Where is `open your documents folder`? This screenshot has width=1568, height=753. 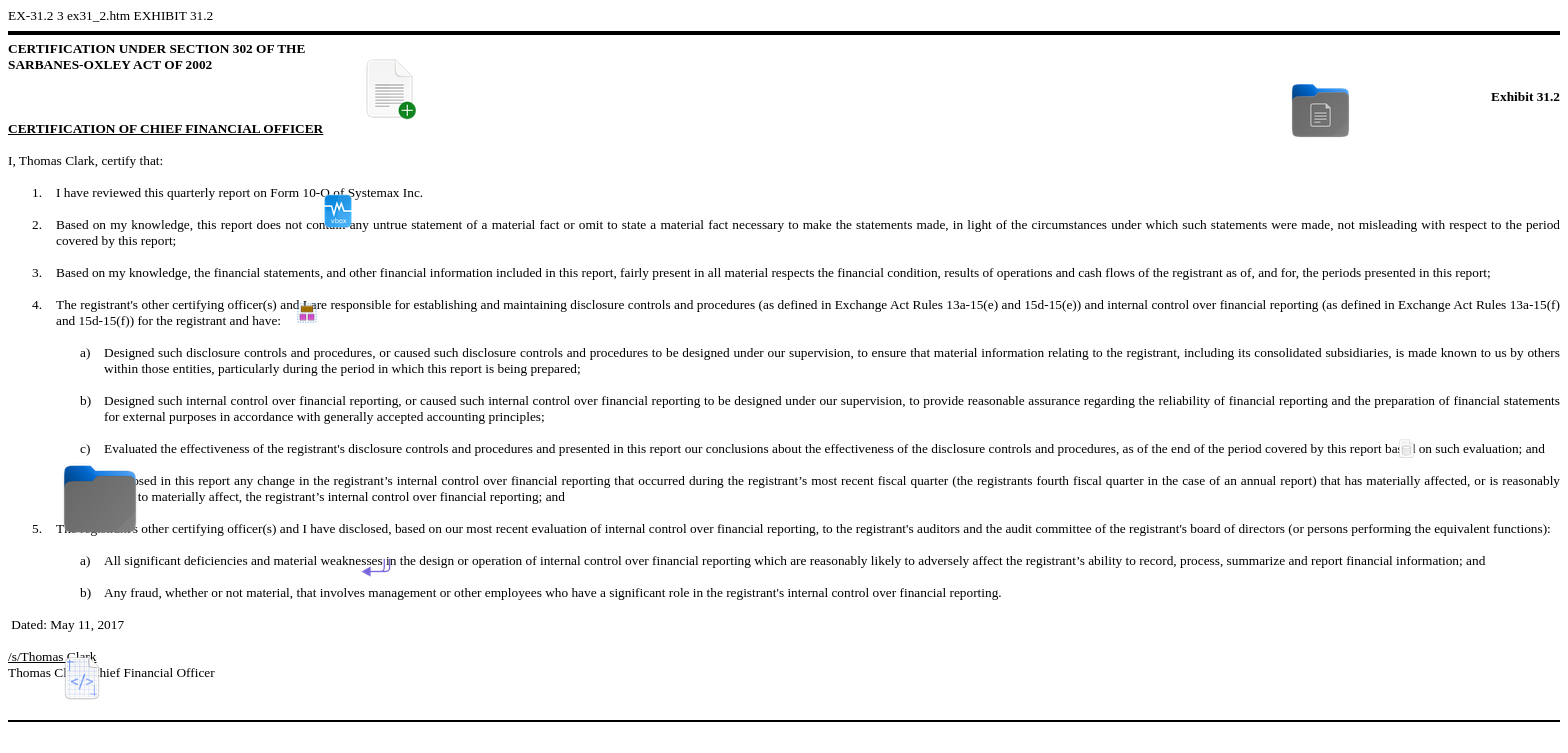 open your documents folder is located at coordinates (1320, 110).